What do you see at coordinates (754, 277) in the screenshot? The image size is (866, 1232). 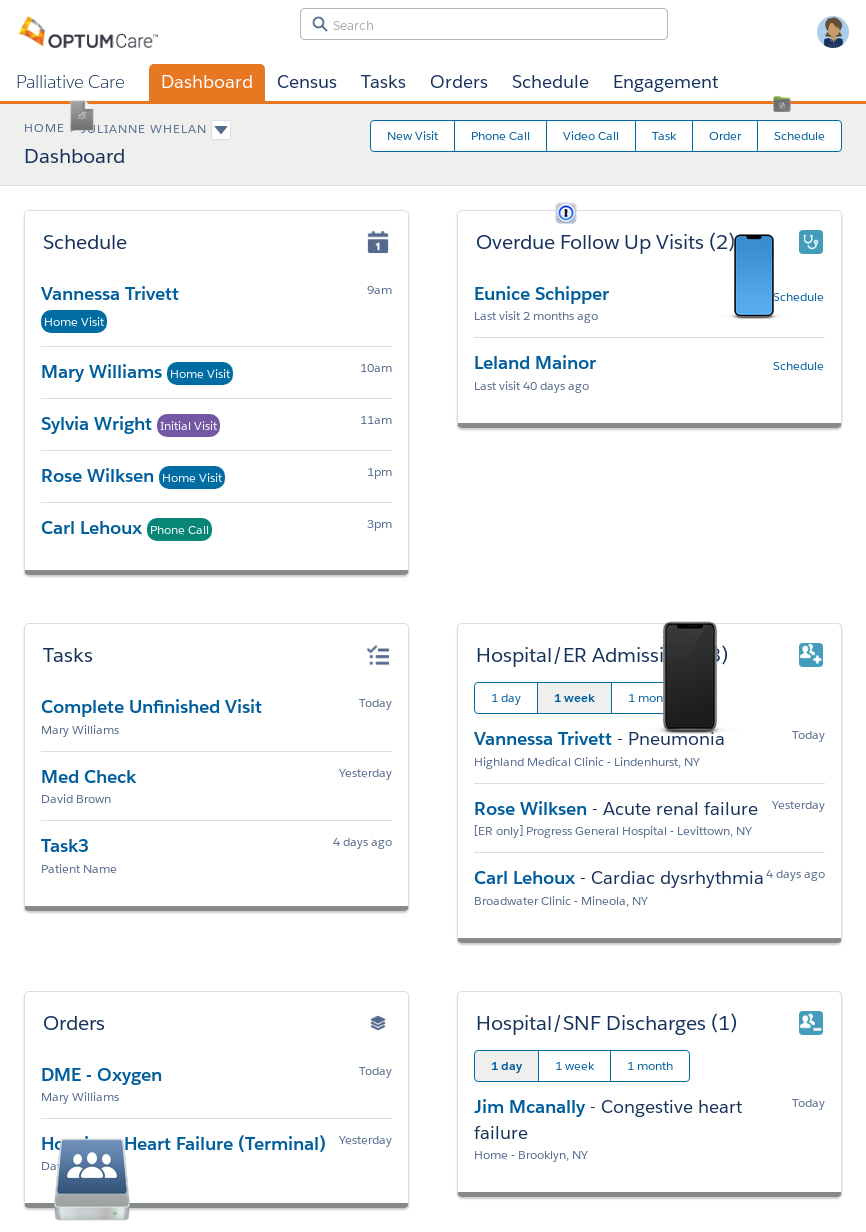 I see `iPhone 13 device icon` at bounding box center [754, 277].